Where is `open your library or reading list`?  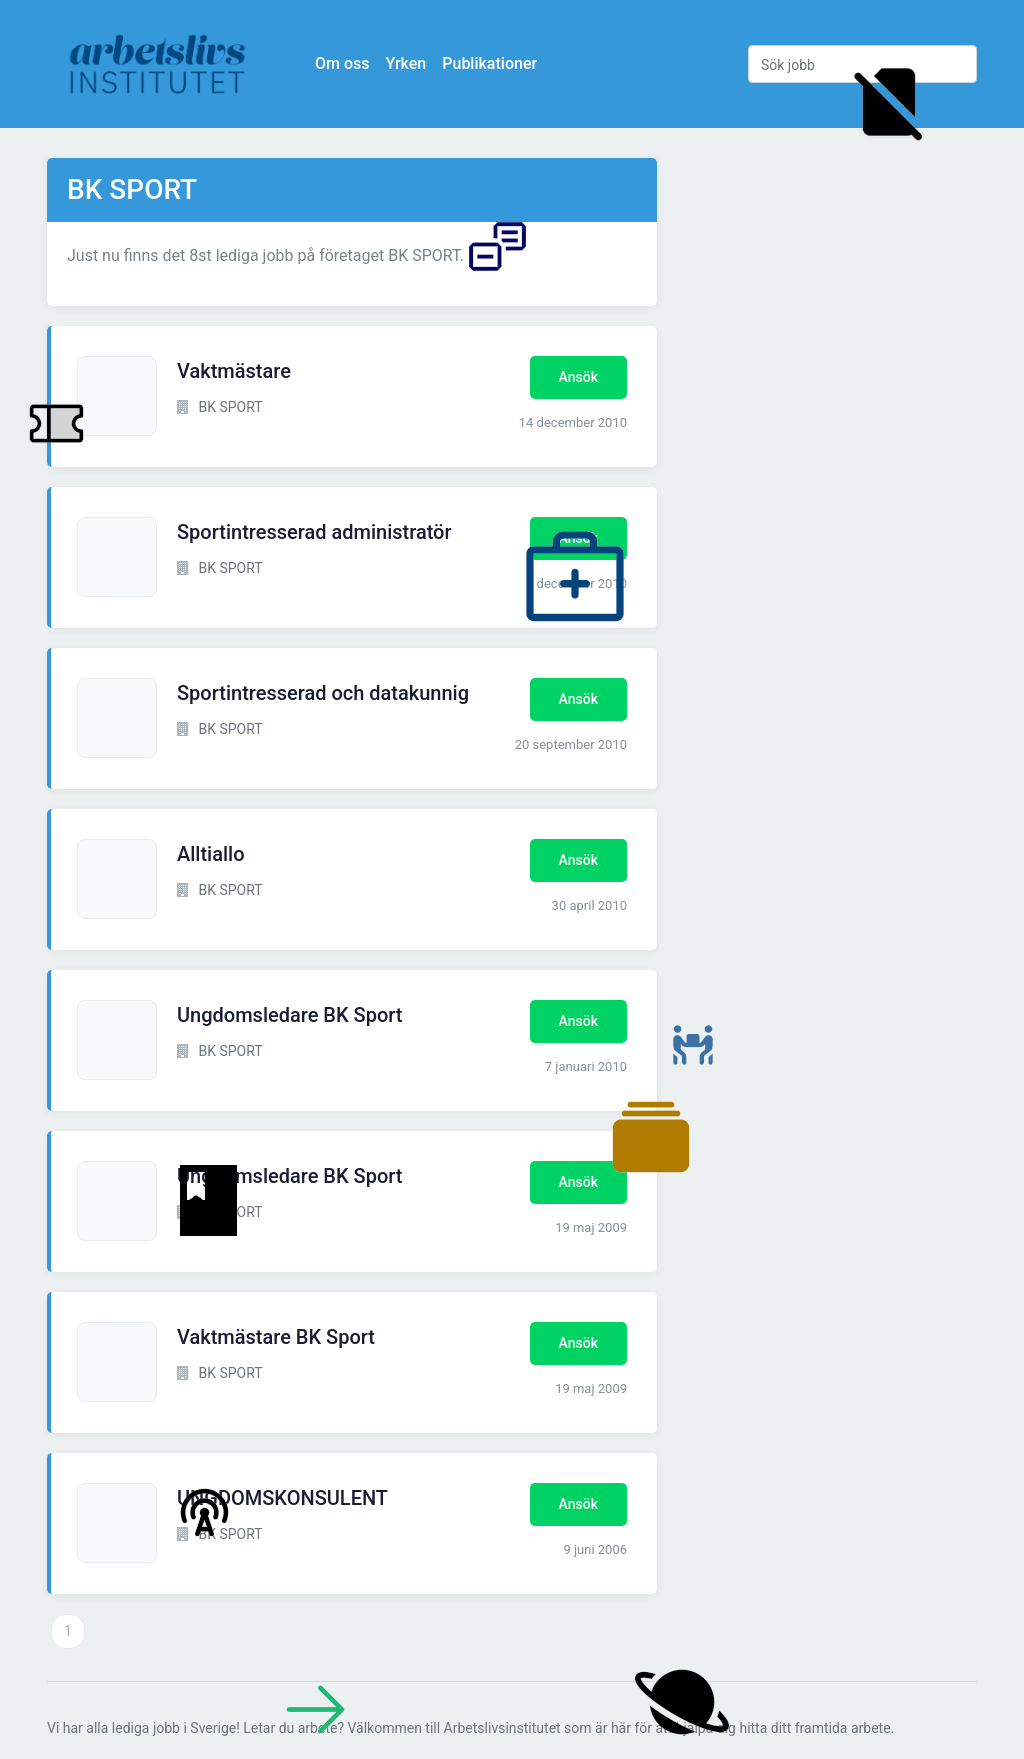 open your library or reading list is located at coordinates (208, 1200).